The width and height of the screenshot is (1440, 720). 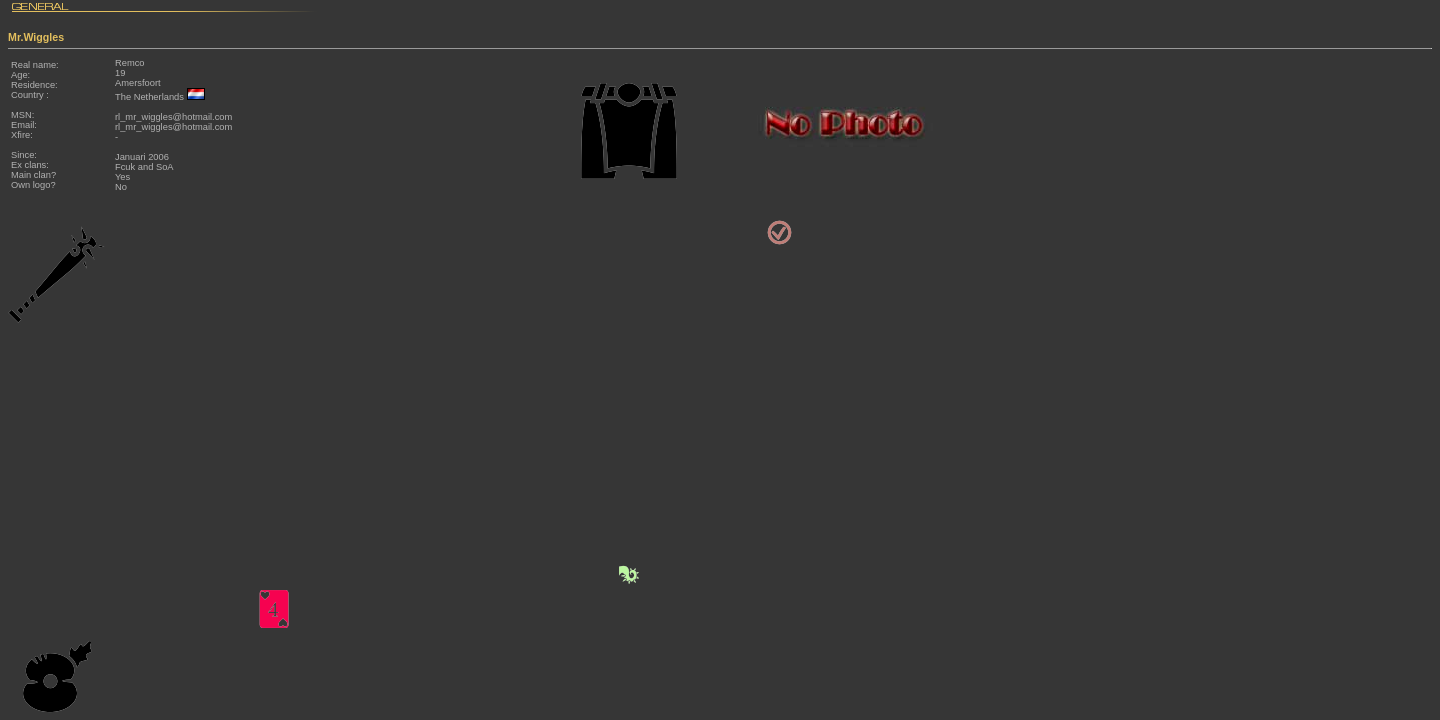 I want to click on poppy flower icon for remembrance or memorial features, so click(x=57, y=676).